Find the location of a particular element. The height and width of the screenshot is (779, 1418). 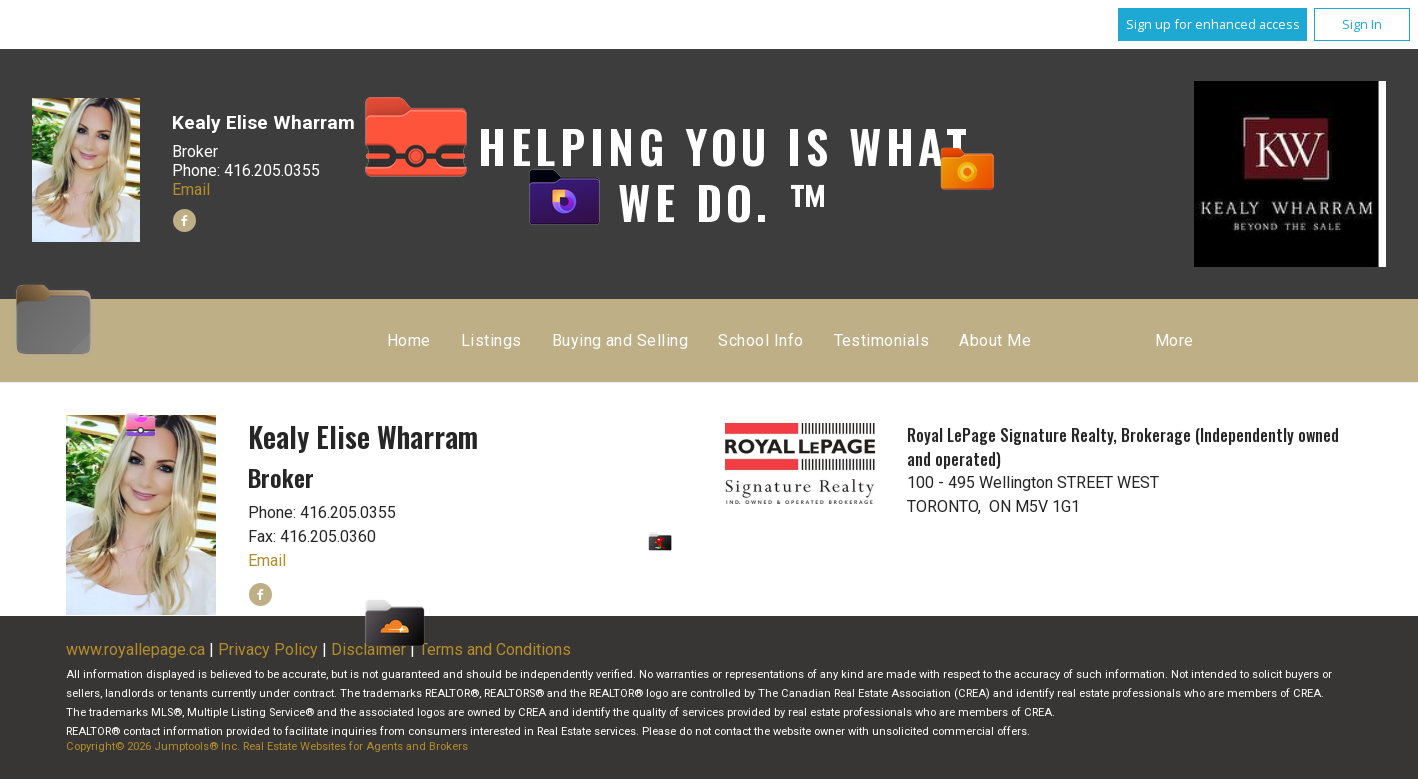

open cloudflare project files is located at coordinates (394, 624).